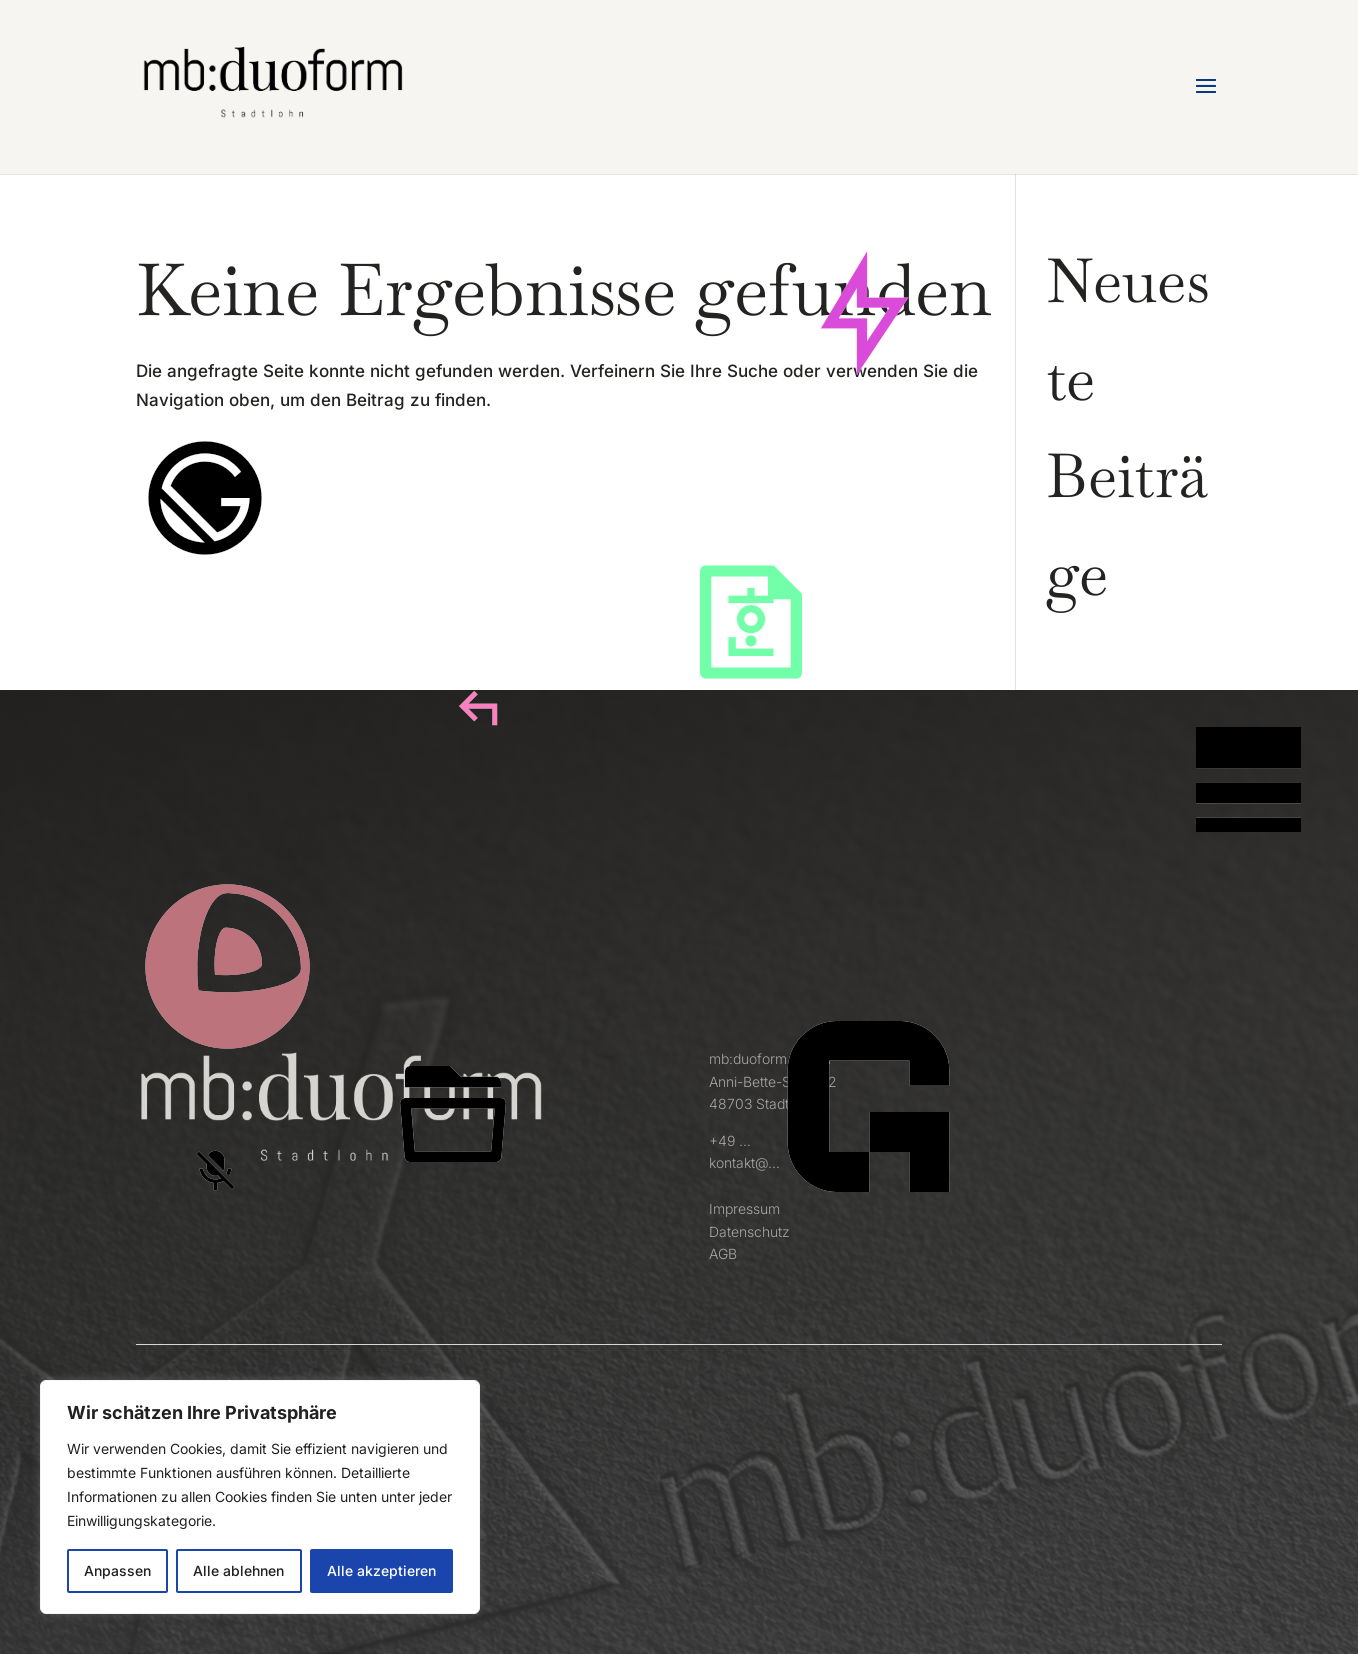 Image resolution: width=1358 pixels, height=1654 pixels. Describe the element at coordinates (453, 1114) in the screenshot. I see `open folder to view files` at that location.